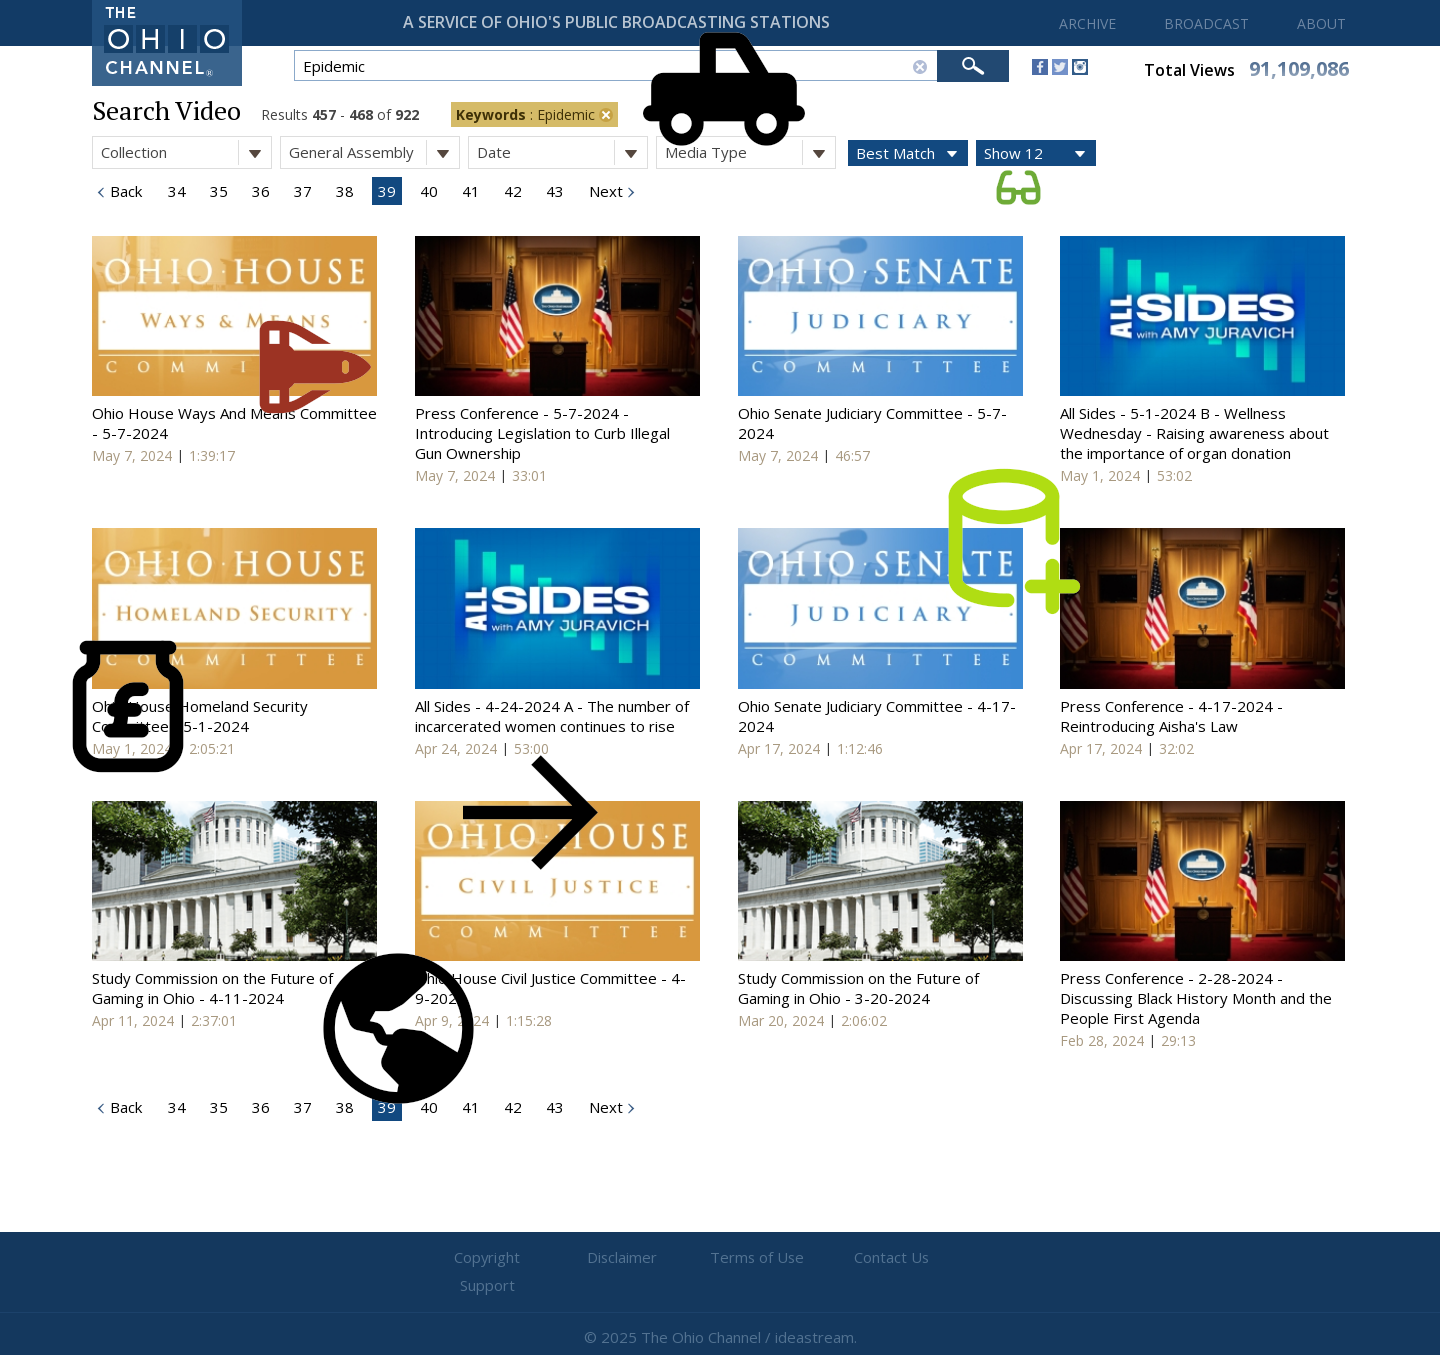  Describe the element at coordinates (530, 812) in the screenshot. I see `navigate to the next item or page` at that location.